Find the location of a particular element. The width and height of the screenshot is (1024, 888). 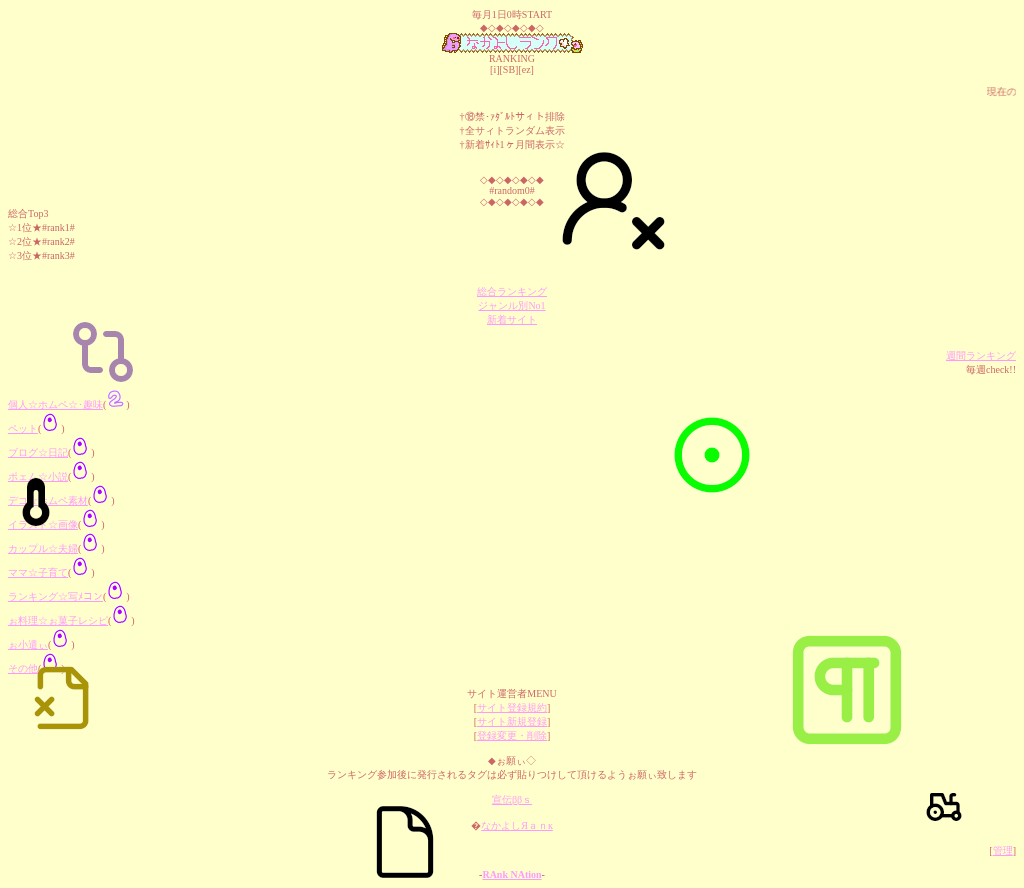

delete this file is located at coordinates (63, 698).